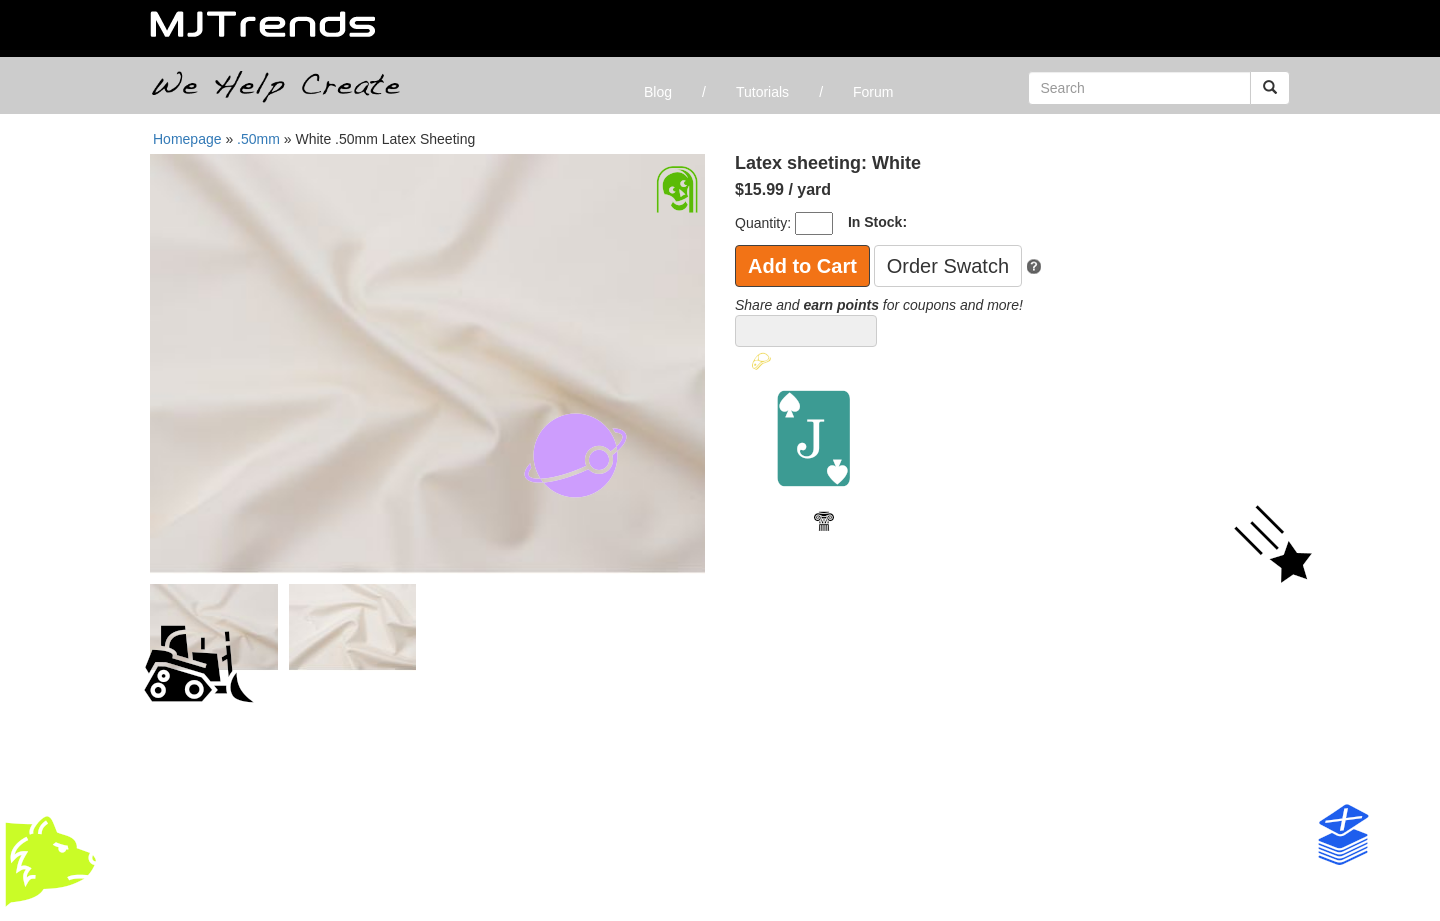  What do you see at coordinates (54, 861) in the screenshot?
I see `access bear or wildlife-related content in a game` at bounding box center [54, 861].